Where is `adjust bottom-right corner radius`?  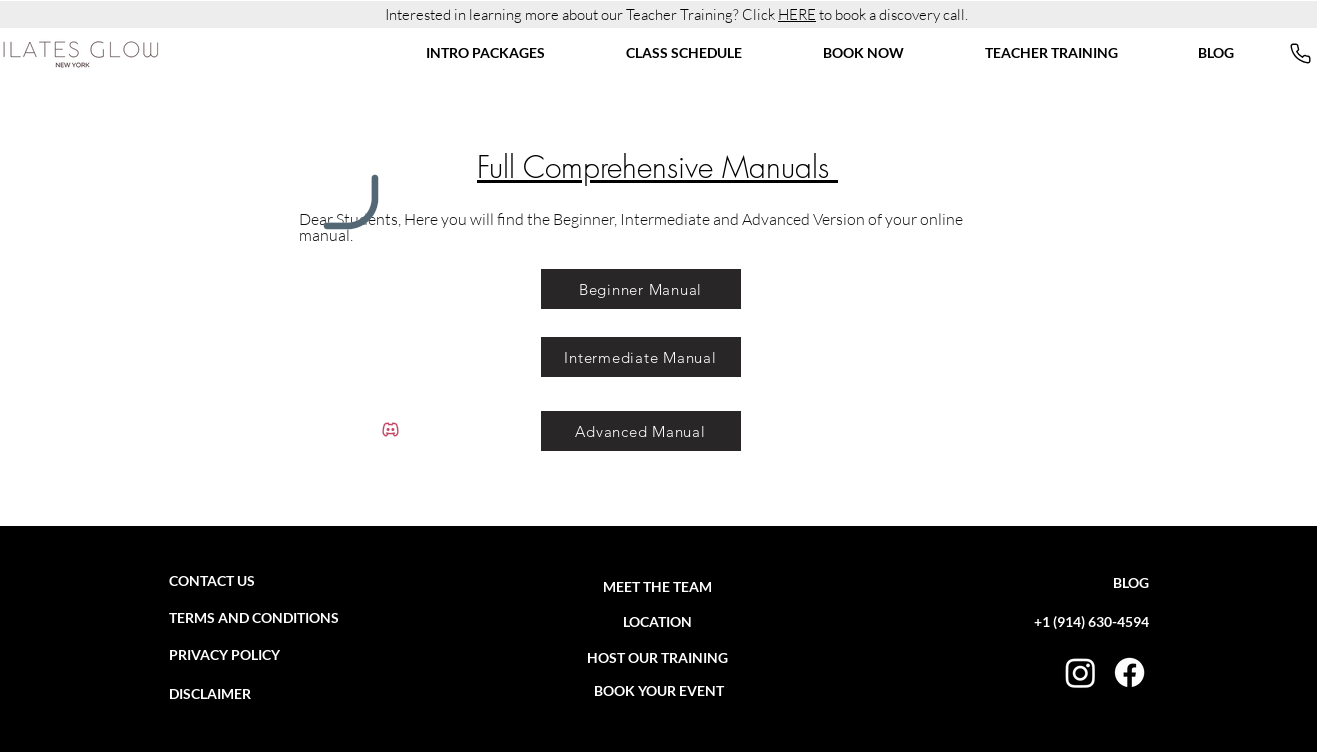 adjust bottom-right corner radius is located at coordinates (351, 202).